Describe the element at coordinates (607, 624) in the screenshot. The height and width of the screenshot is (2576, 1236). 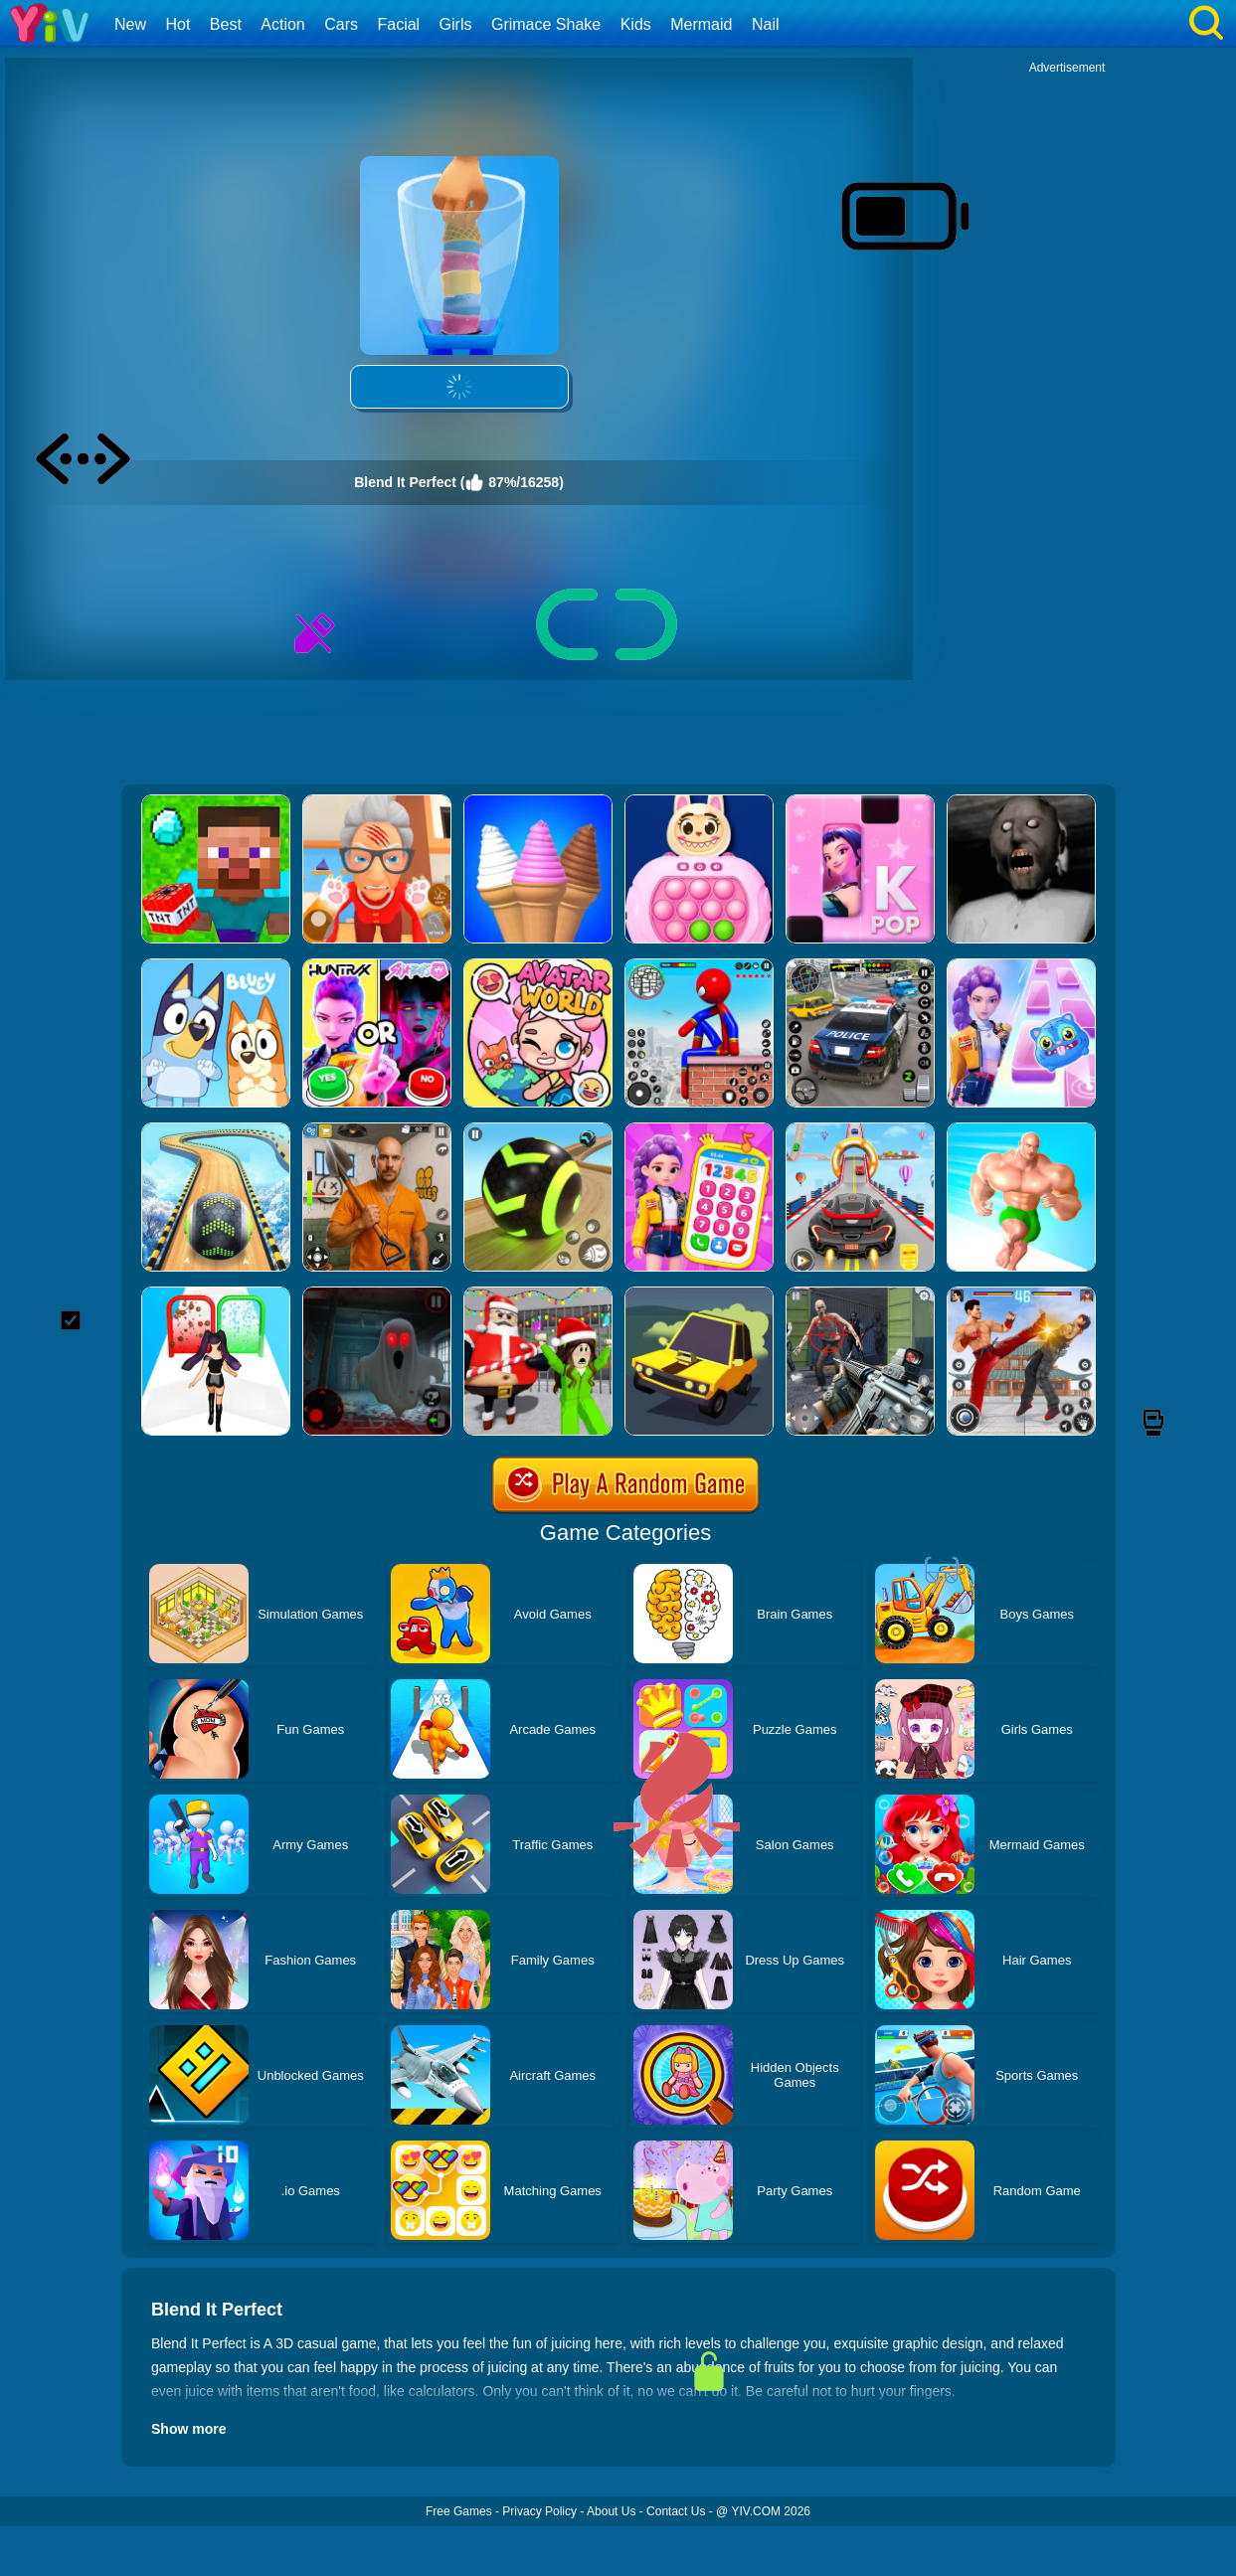
I see `disconnect or remove a linked account` at that location.